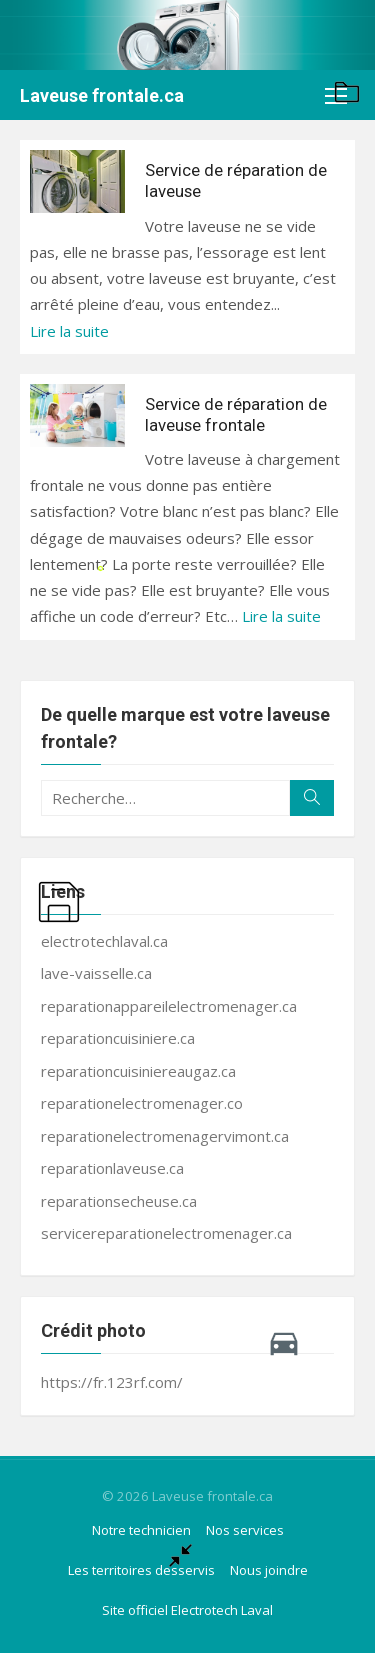  What do you see at coordinates (100, 568) in the screenshot?
I see `indicates an unread item or notification` at bounding box center [100, 568].